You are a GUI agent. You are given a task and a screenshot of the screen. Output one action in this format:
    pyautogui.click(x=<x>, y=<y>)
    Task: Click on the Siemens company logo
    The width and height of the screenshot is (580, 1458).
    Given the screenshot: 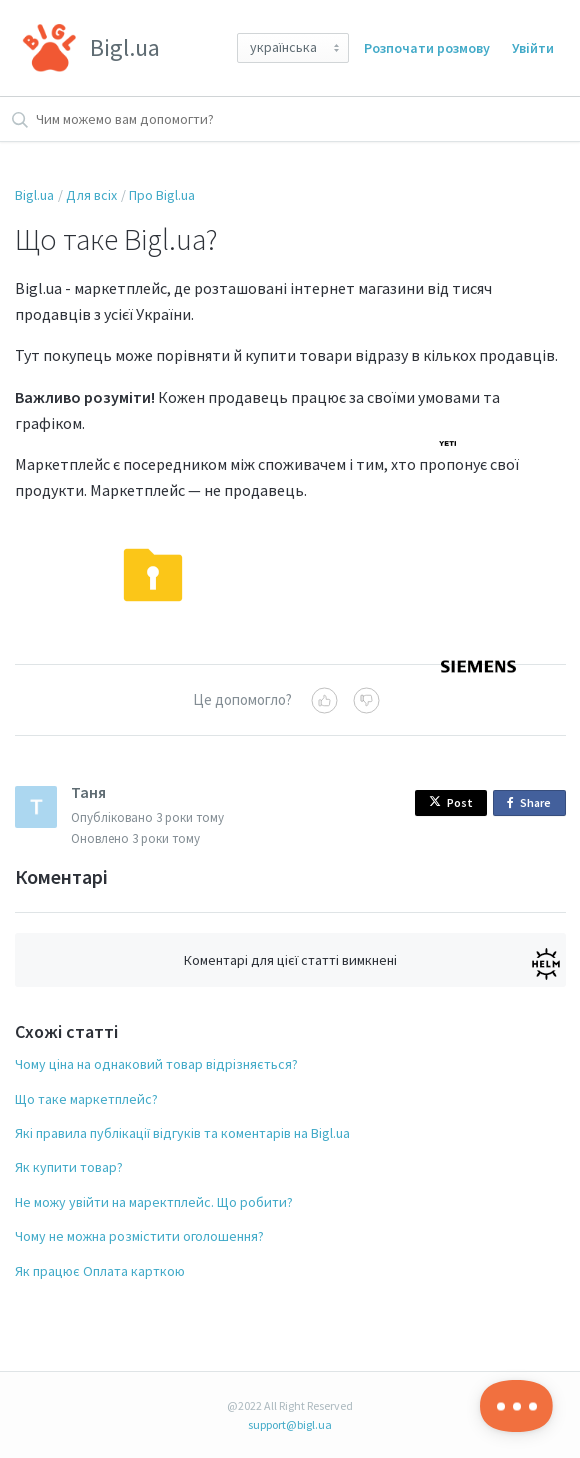 What is the action you would take?
    pyautogui.click(x=478, y=666)
    